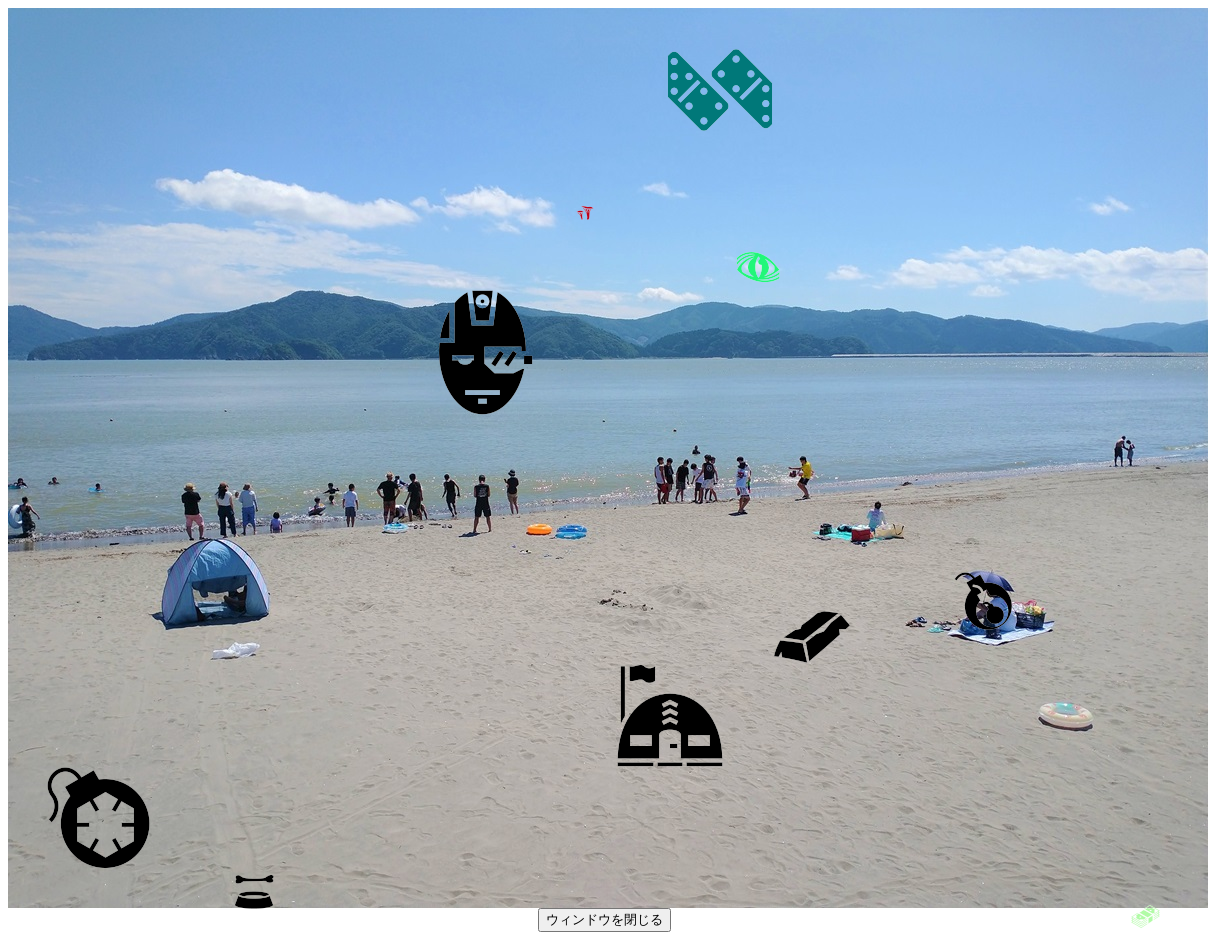  What do you see at coordinates (99, 818) in the screenshot?
I see `activate ice bomb ability or weapon` at bounding box center [99, 818].